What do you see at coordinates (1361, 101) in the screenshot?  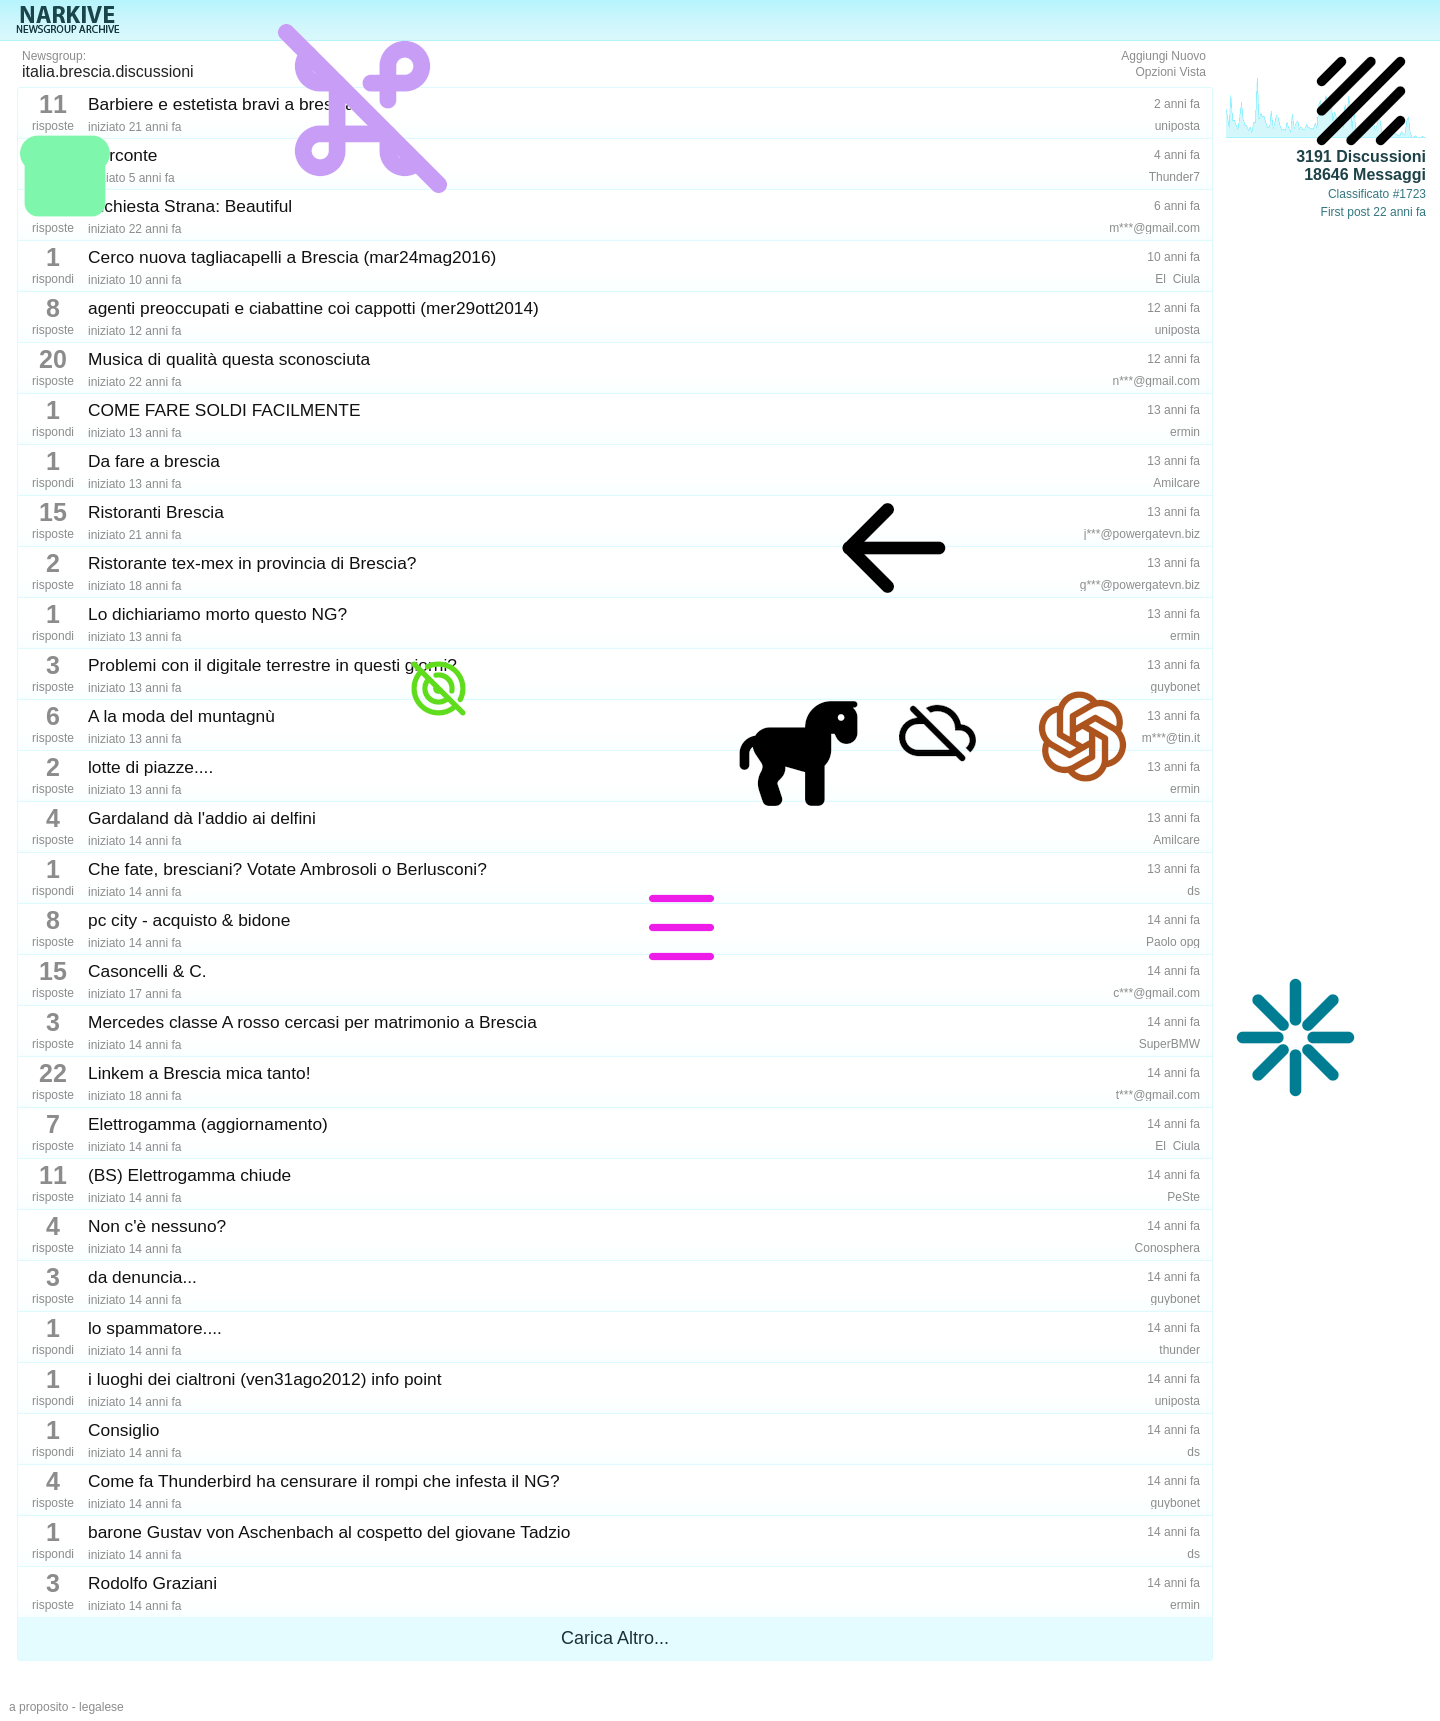 I see `change background style or pattern` at bounding box center [1361, 101].